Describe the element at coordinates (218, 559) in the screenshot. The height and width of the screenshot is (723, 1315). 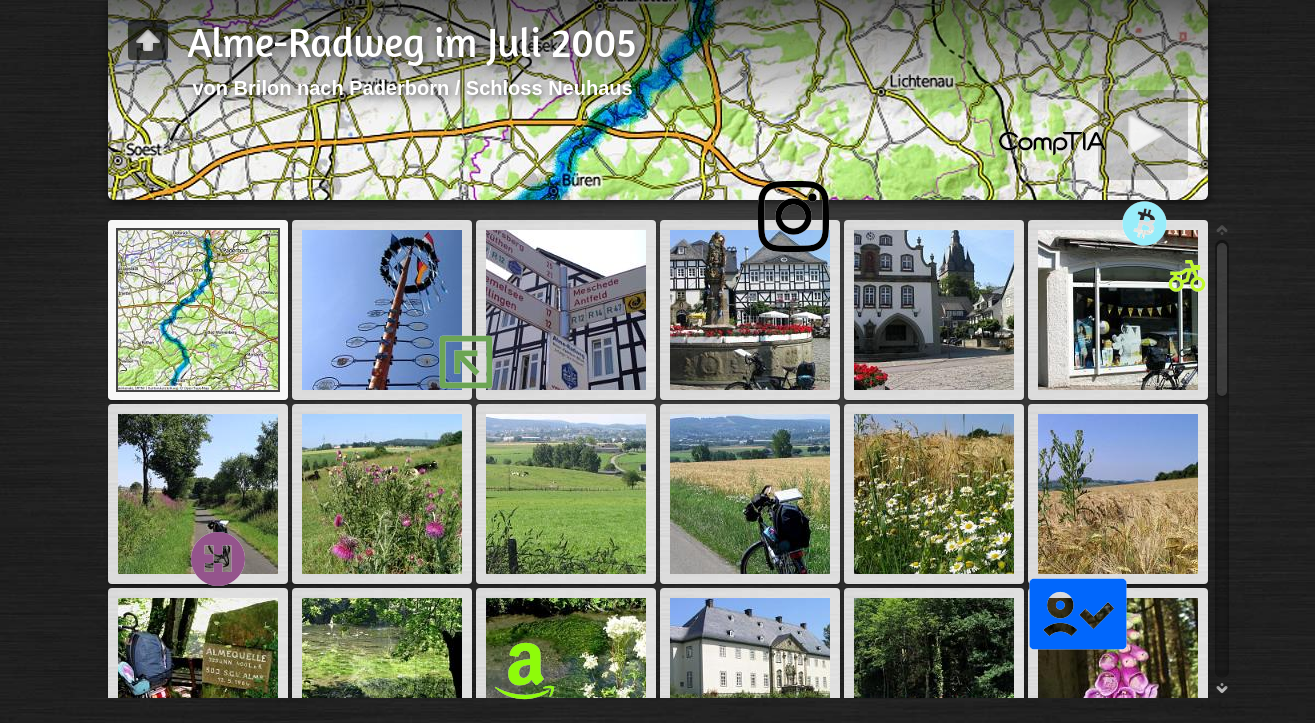
I see `open the Crehana app` at that location.